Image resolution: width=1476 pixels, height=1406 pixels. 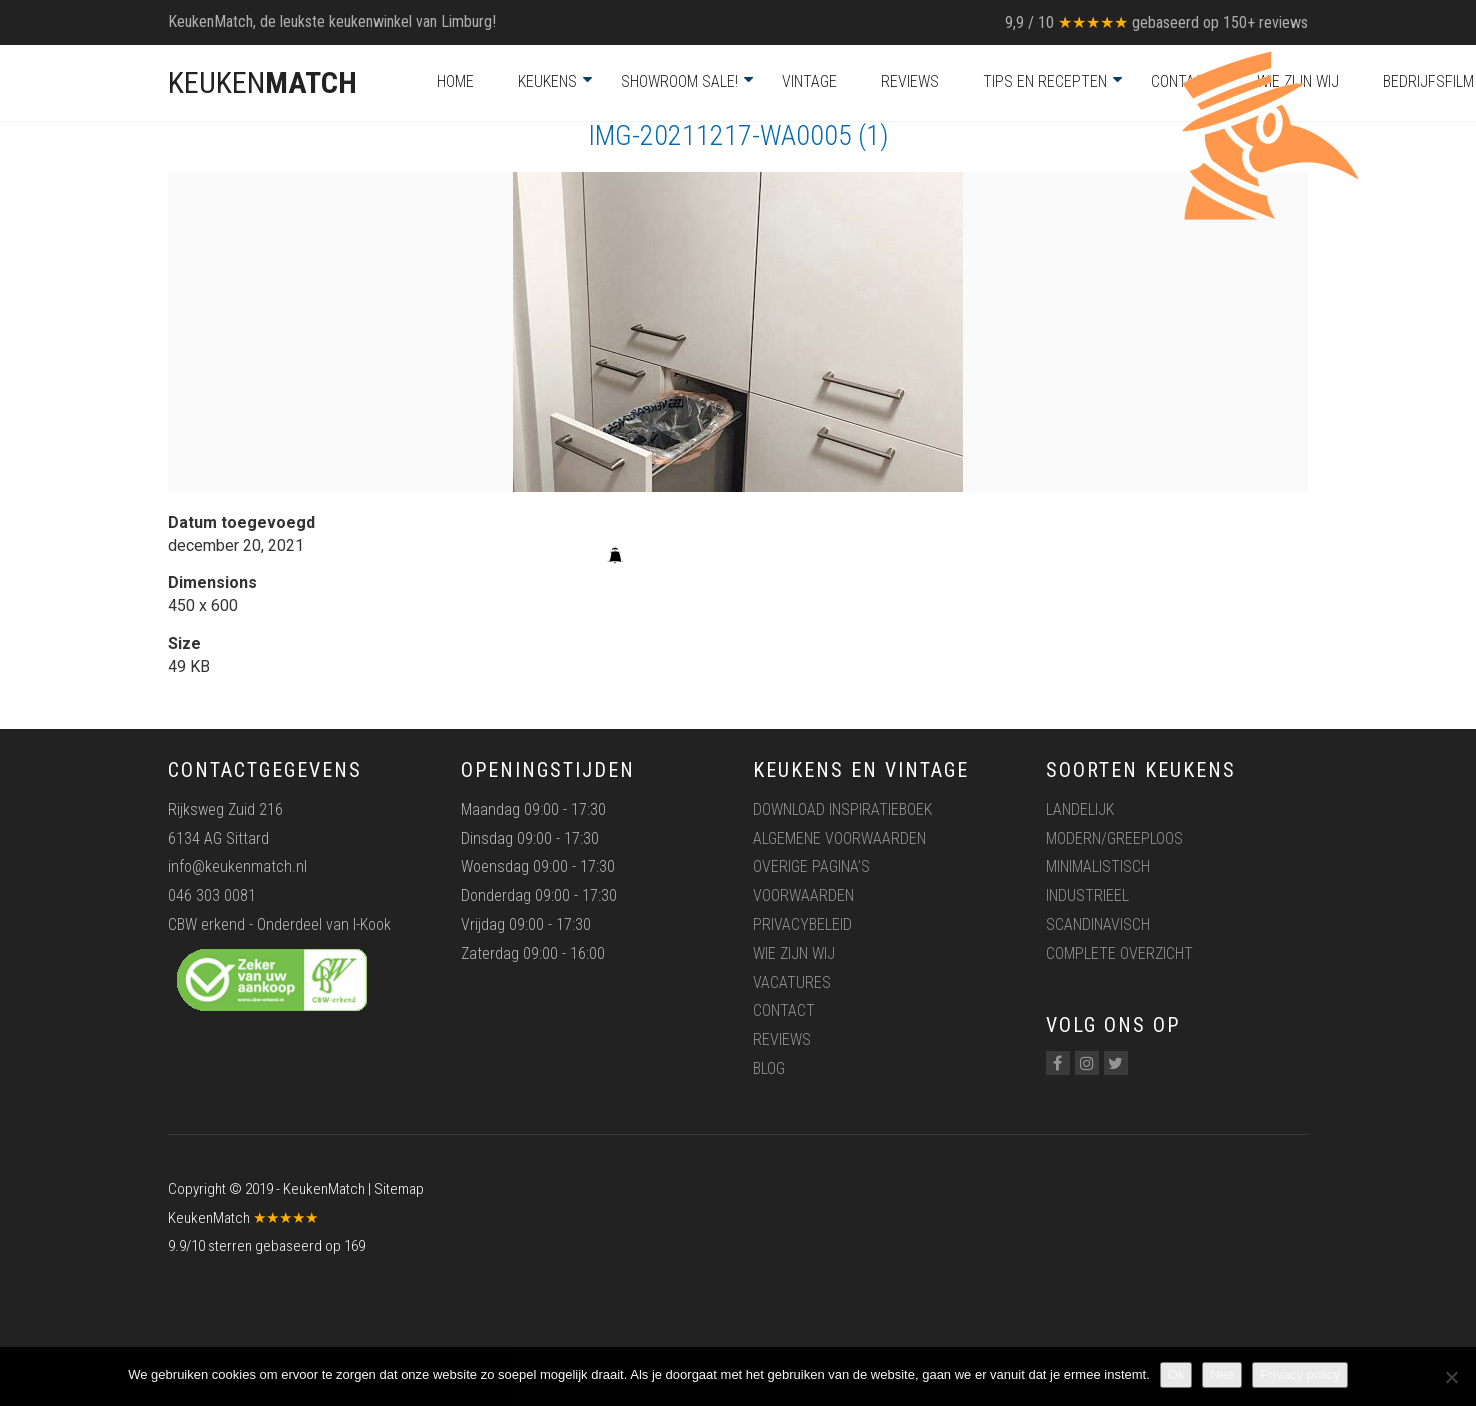 What do you see at coordinates (615, 555) in the screenshot?
I see `navigate to sailing or boat-related content` at bounding box center [615, 555].